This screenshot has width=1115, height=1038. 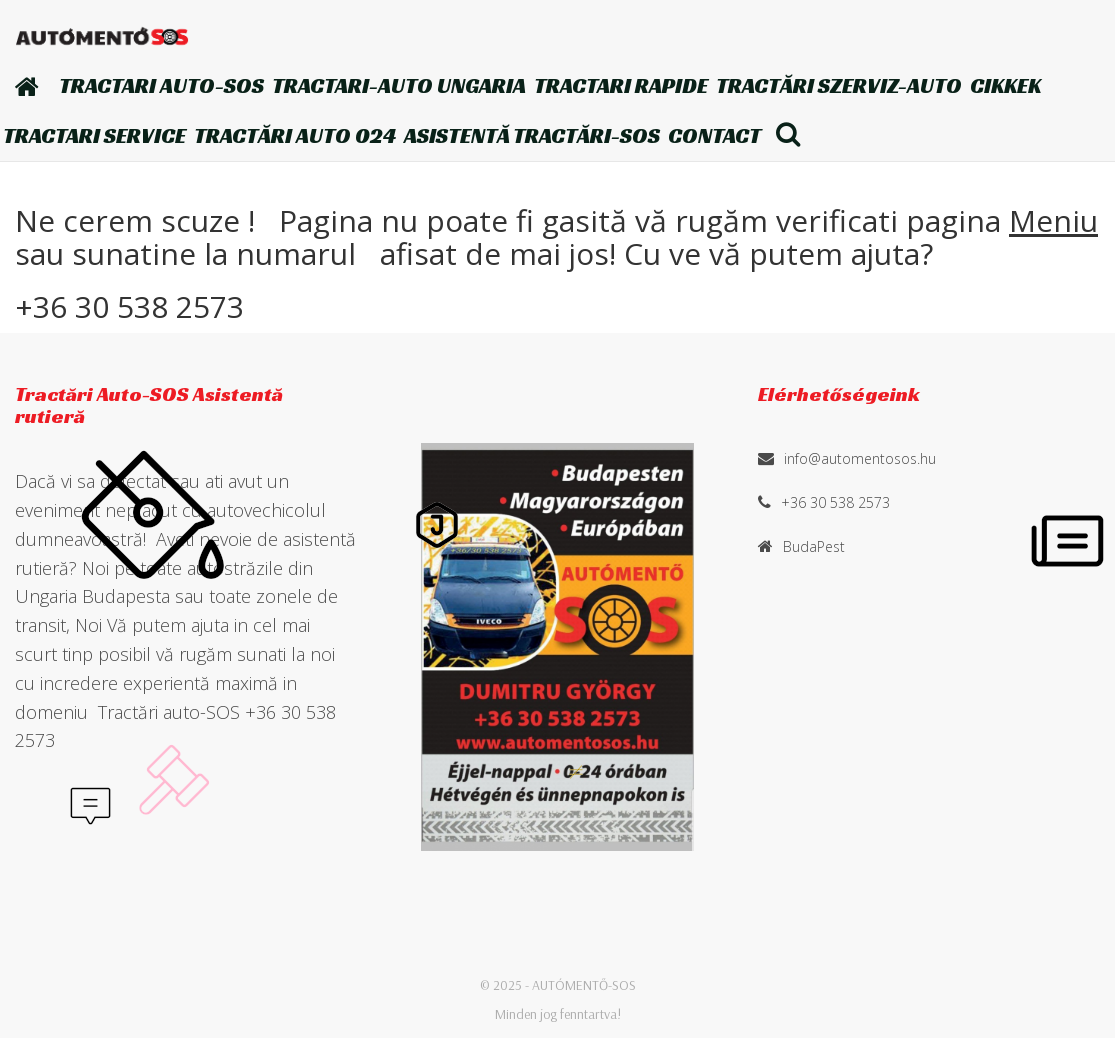 I want to click on indicates values are not equal or mismatched, so click(x=576, y=772).